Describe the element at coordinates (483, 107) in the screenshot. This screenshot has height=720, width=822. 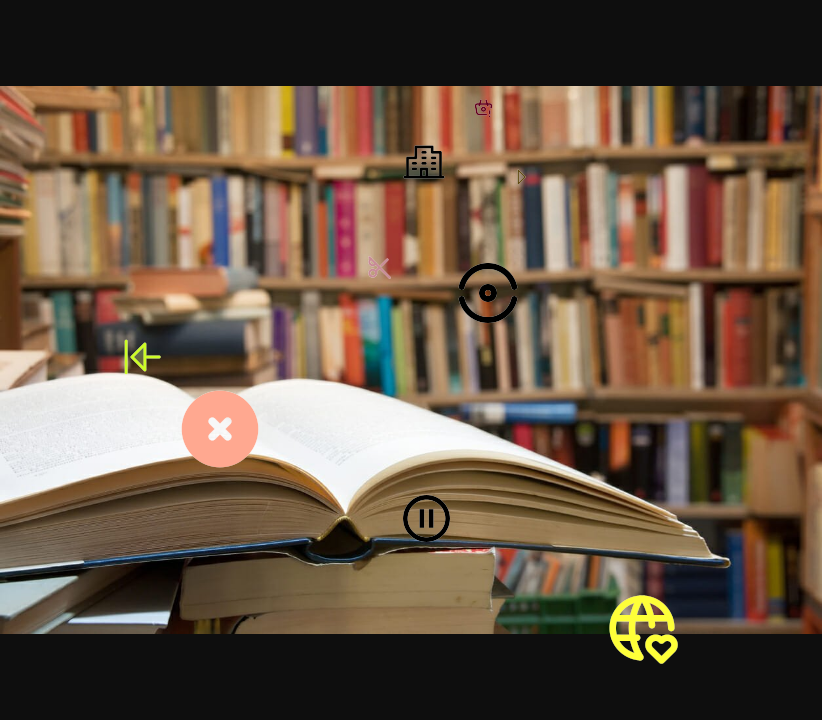
I see `indicates an issue with your shopping basket` at that location.